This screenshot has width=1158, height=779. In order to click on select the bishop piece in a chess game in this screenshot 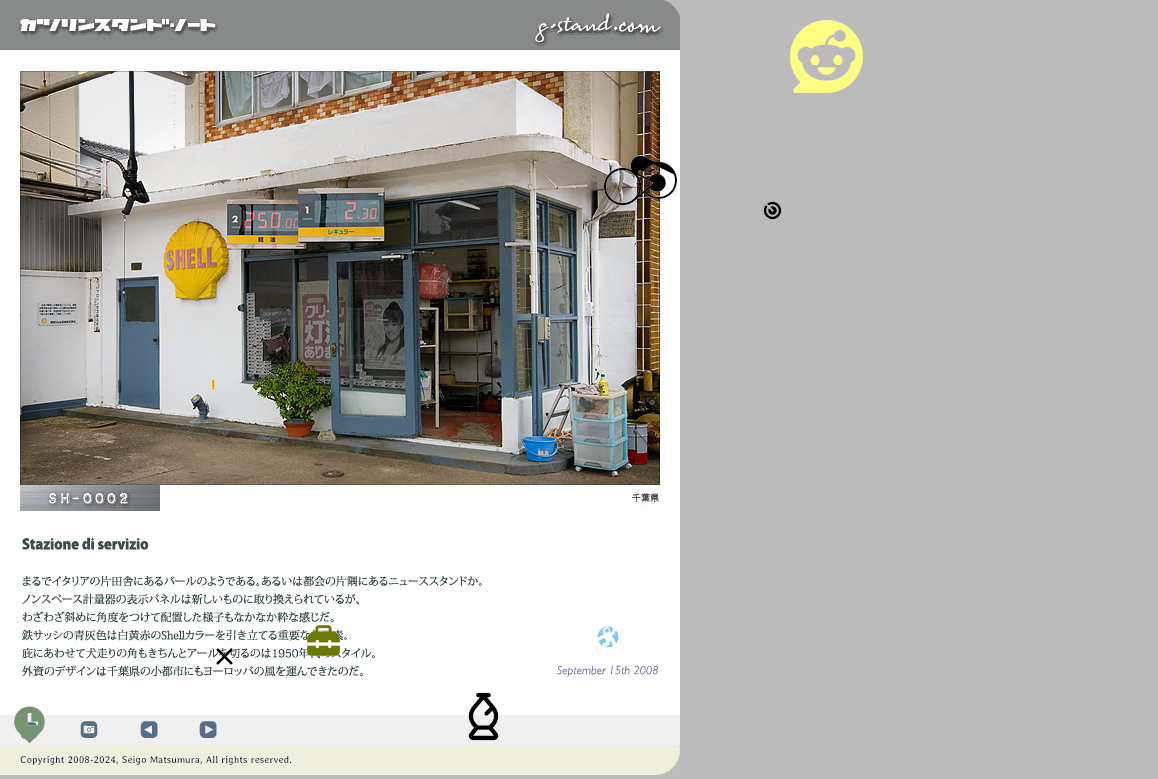, I will do `click(483, 716)`.